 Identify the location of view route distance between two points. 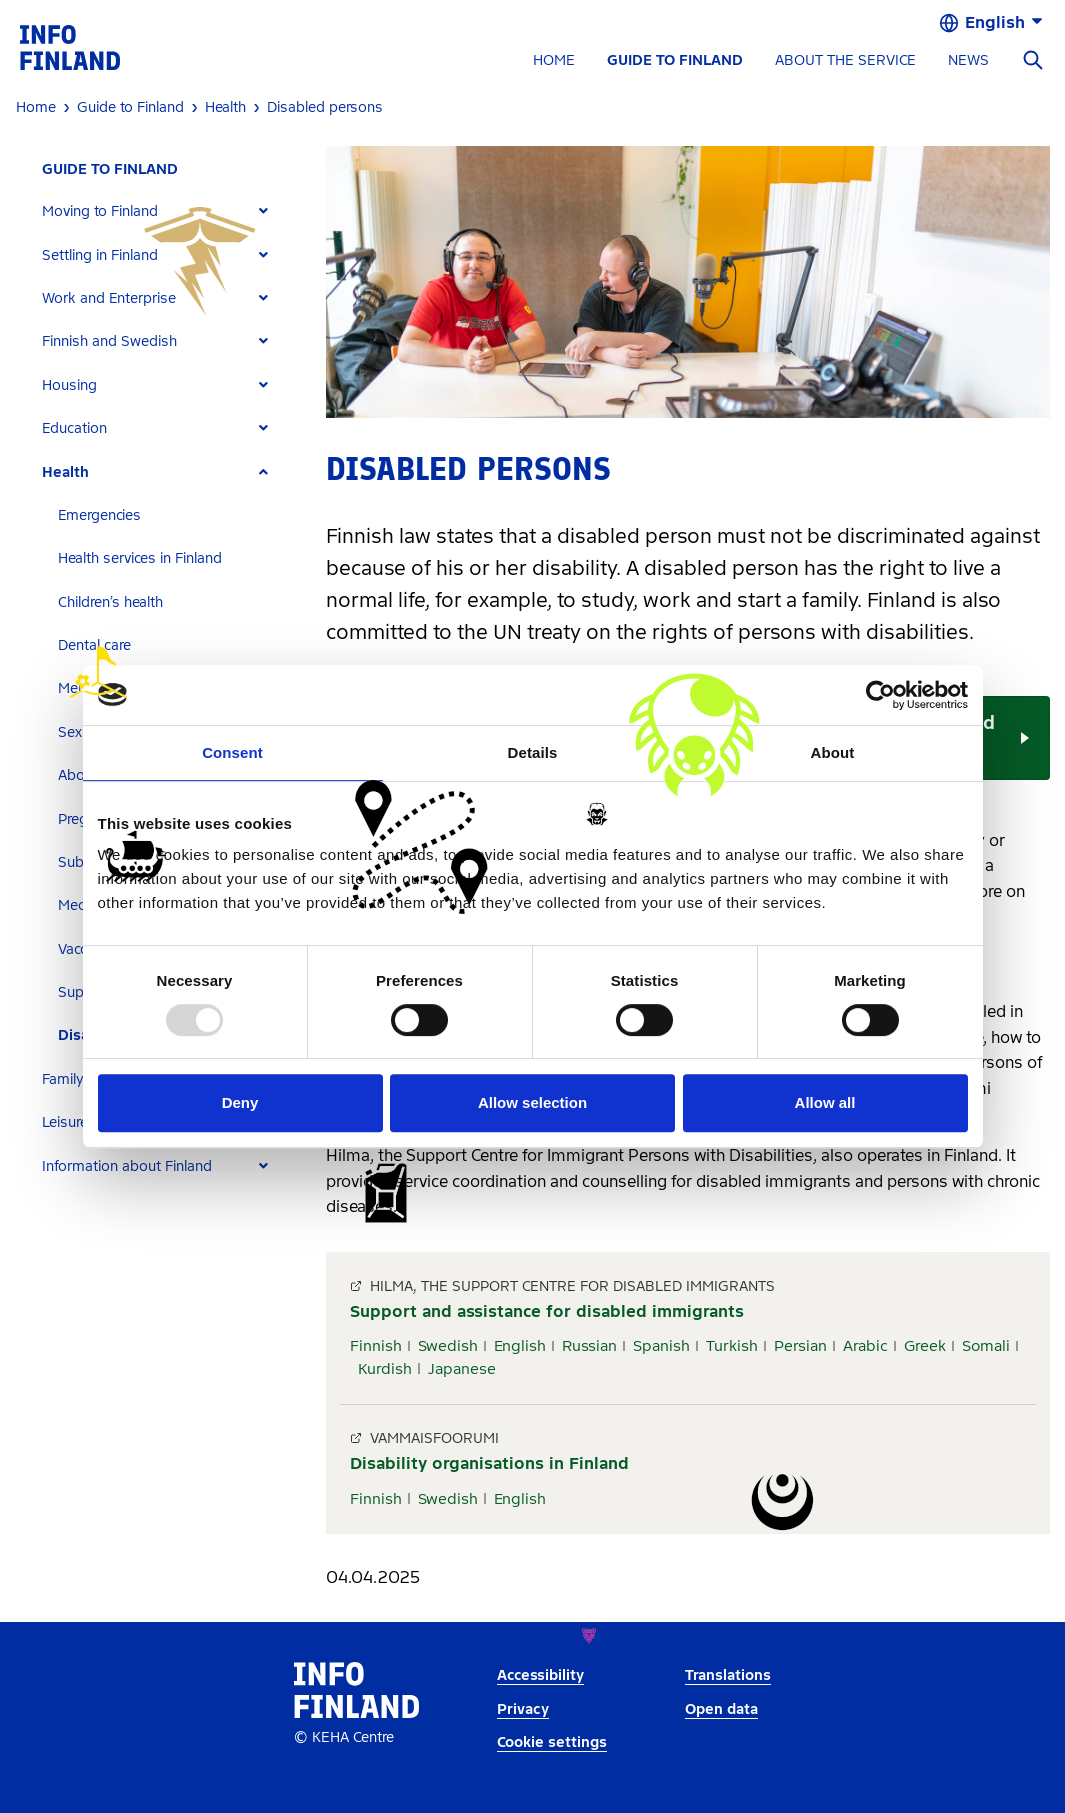
(420, 847).